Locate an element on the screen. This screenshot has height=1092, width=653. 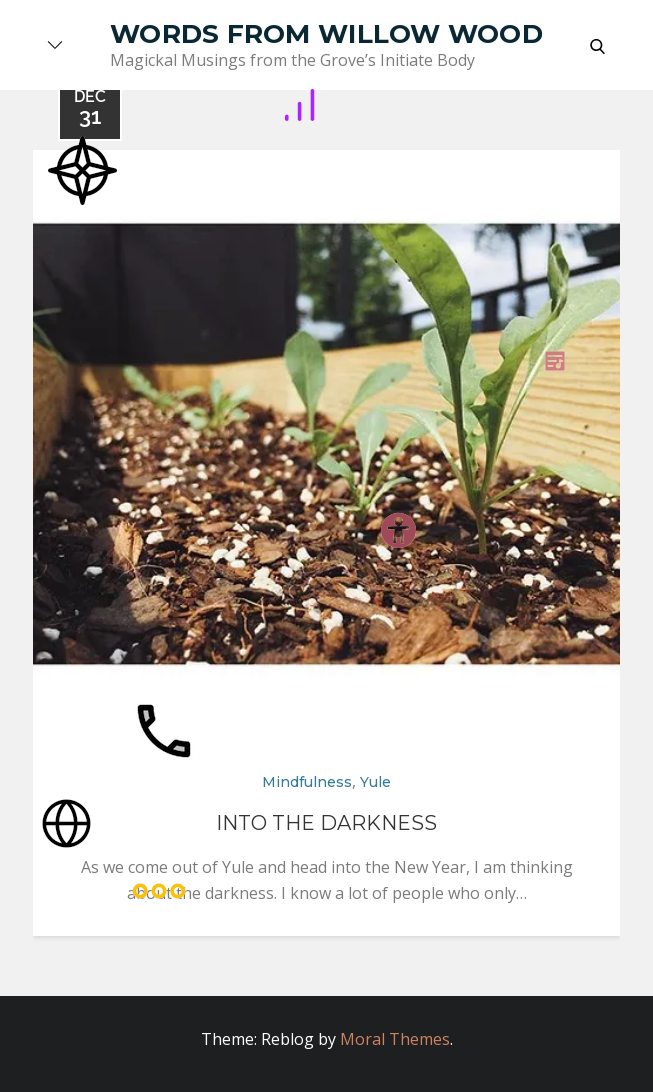
enable accessibility features is located at coordinates (398, 530).